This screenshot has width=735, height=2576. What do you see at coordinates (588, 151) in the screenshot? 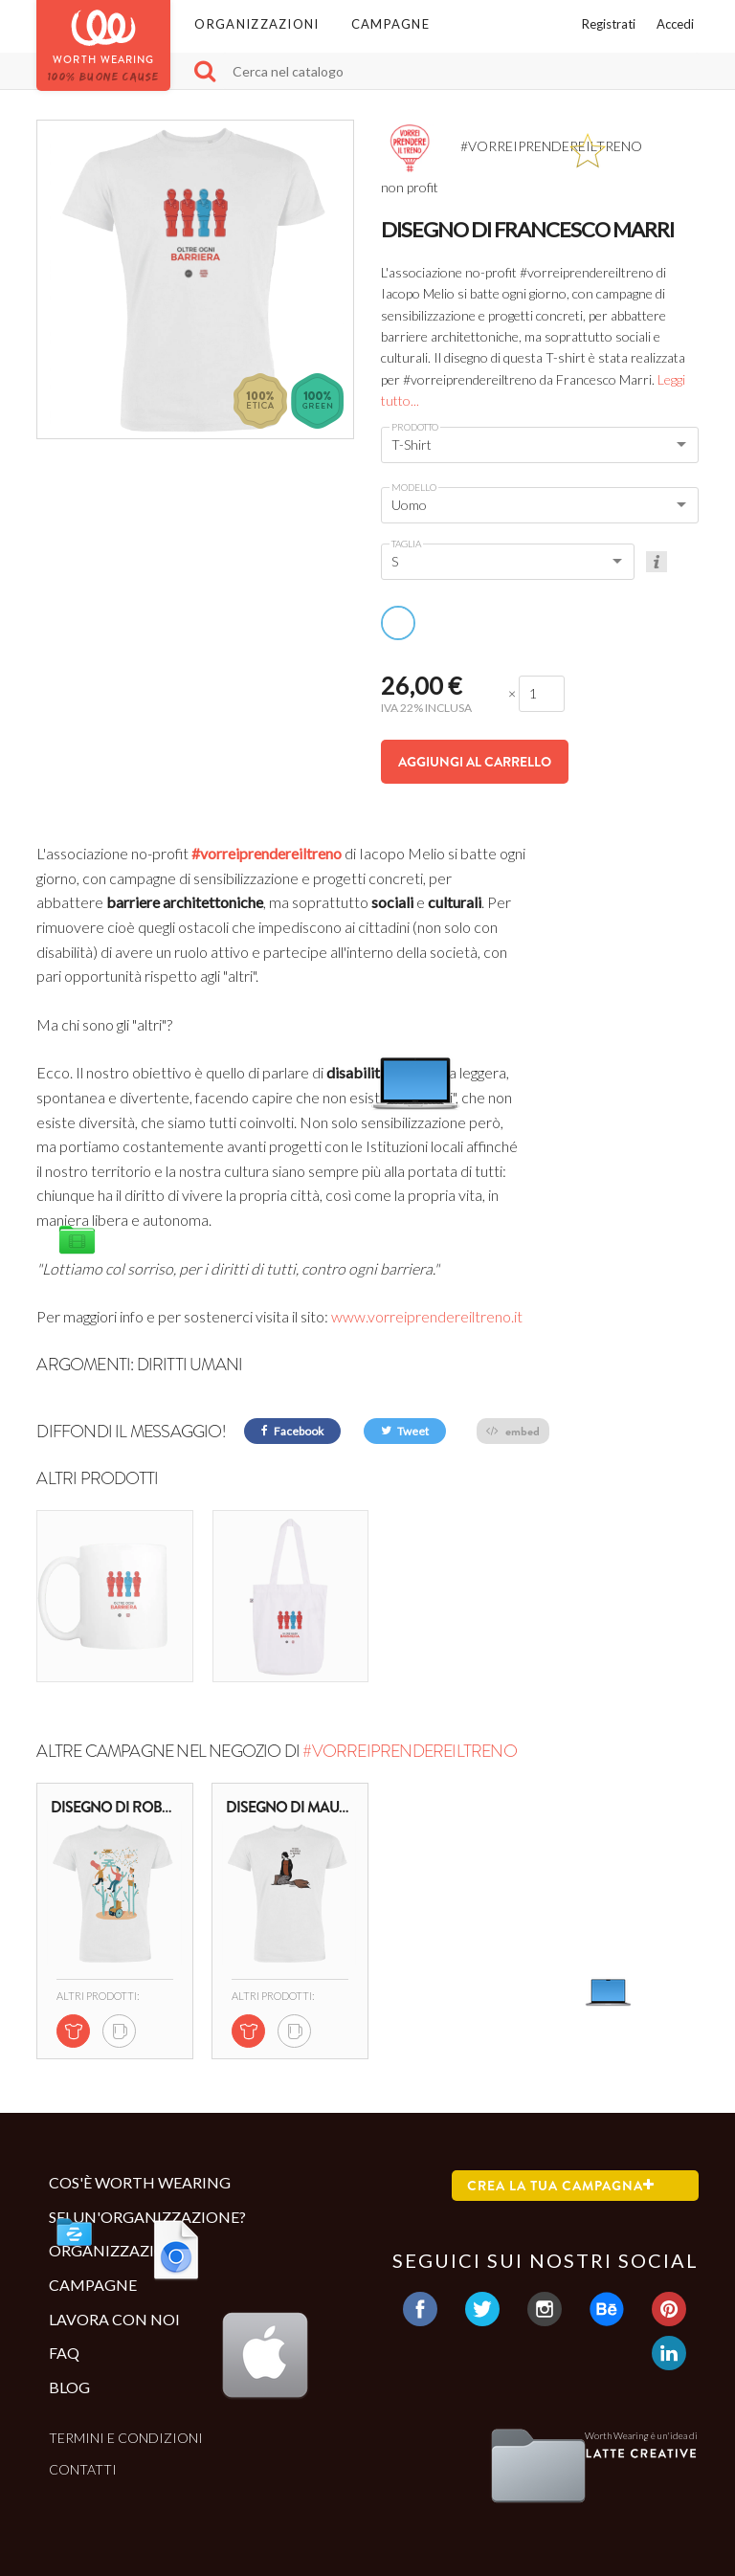
I see `item not marked as favorite` at bounding box center [588, 151].